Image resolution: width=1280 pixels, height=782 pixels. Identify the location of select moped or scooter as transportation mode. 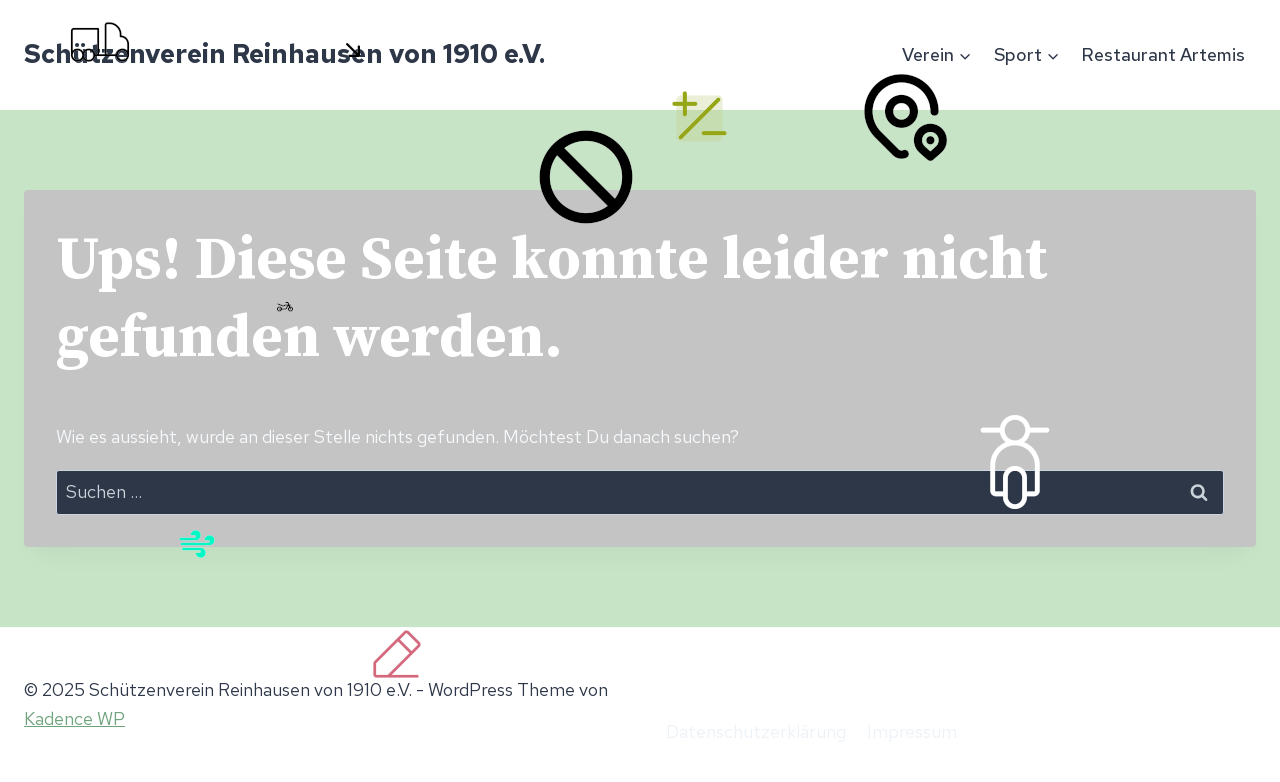
(1015, 462).